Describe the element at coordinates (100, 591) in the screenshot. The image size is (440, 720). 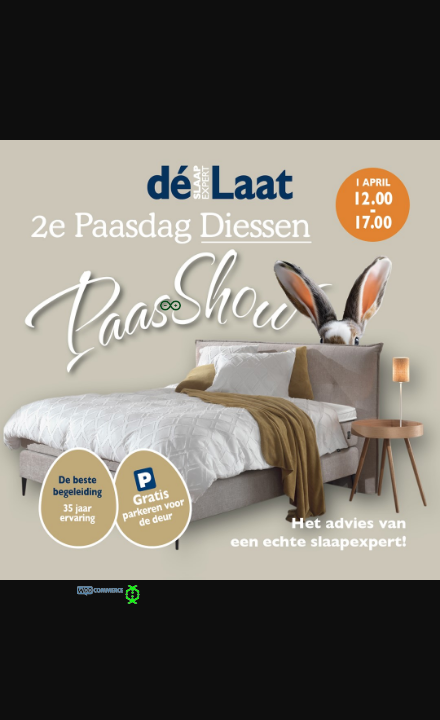
I see `access woocommerce store settings` at that location.